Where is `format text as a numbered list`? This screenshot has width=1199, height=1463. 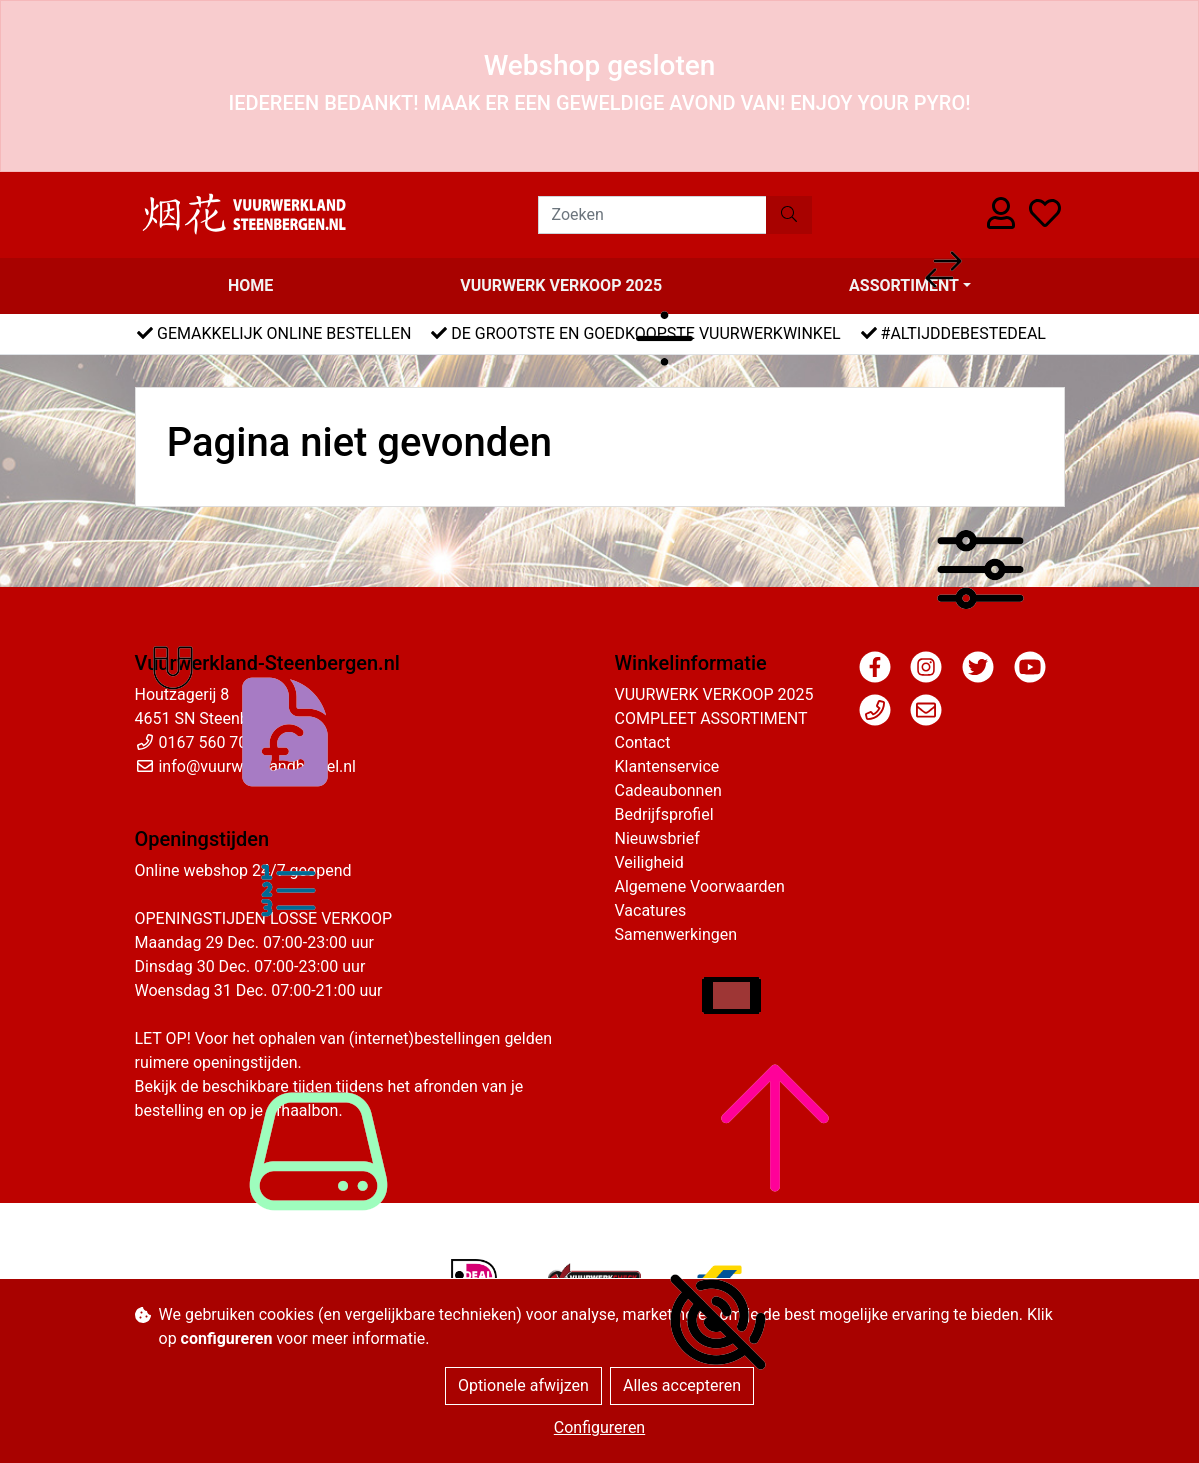
format text as a numbered list is located at coordinates (289, 890).